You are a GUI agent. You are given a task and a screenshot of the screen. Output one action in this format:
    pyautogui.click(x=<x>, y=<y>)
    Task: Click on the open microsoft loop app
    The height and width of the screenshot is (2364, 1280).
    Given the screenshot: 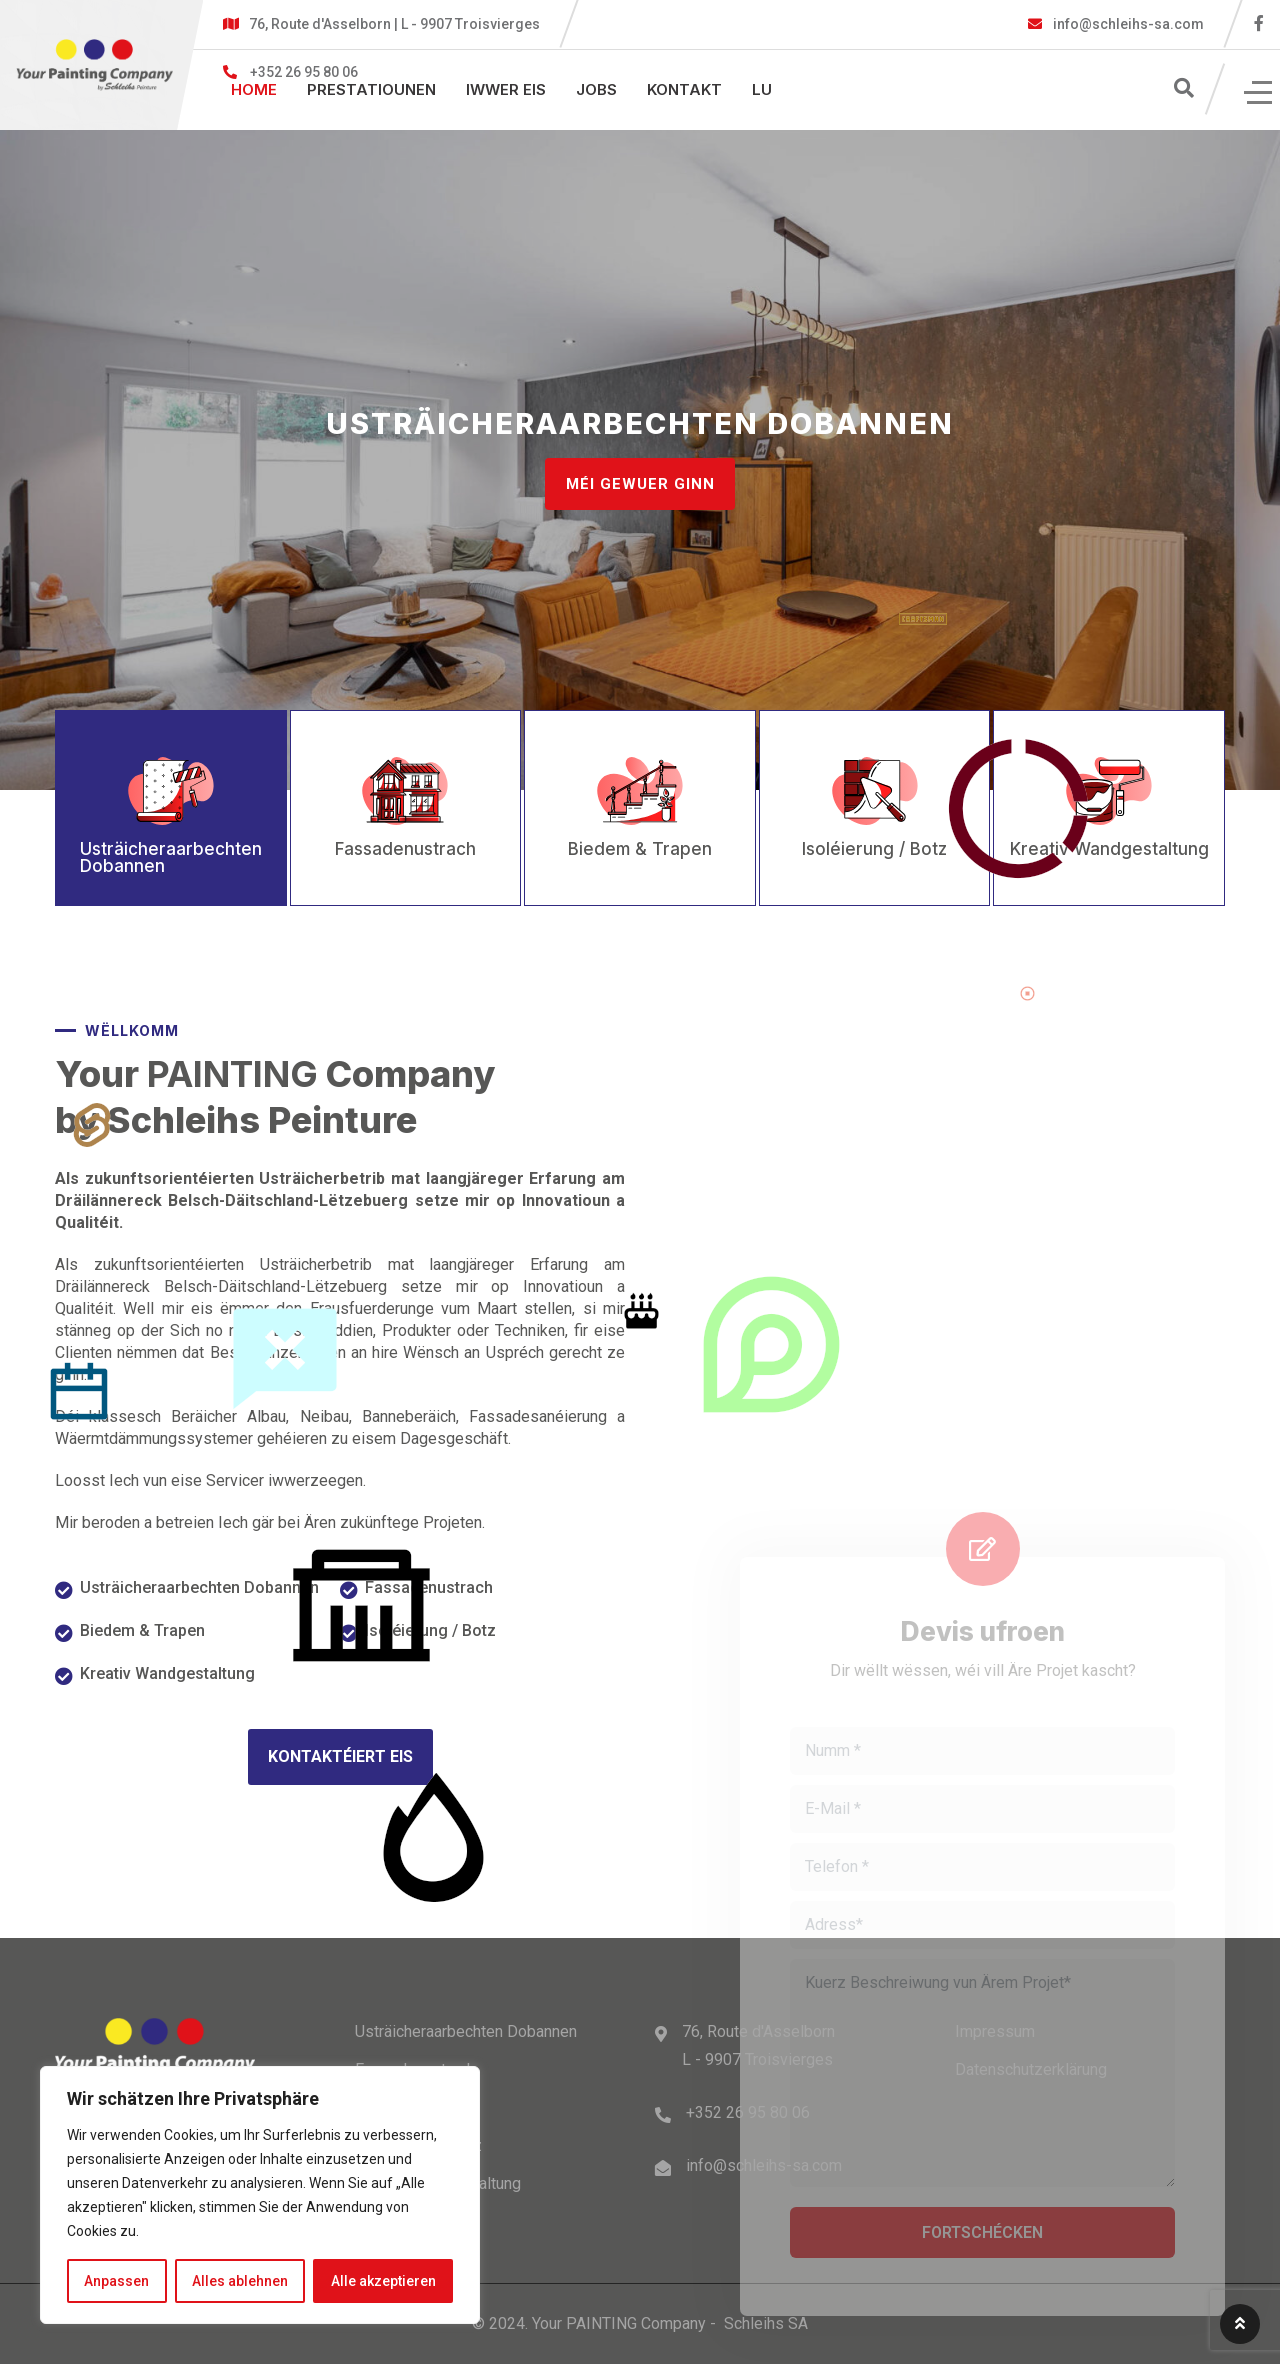 What is the action you would take?
    pyautogui.click(x=771, y=1344)
    